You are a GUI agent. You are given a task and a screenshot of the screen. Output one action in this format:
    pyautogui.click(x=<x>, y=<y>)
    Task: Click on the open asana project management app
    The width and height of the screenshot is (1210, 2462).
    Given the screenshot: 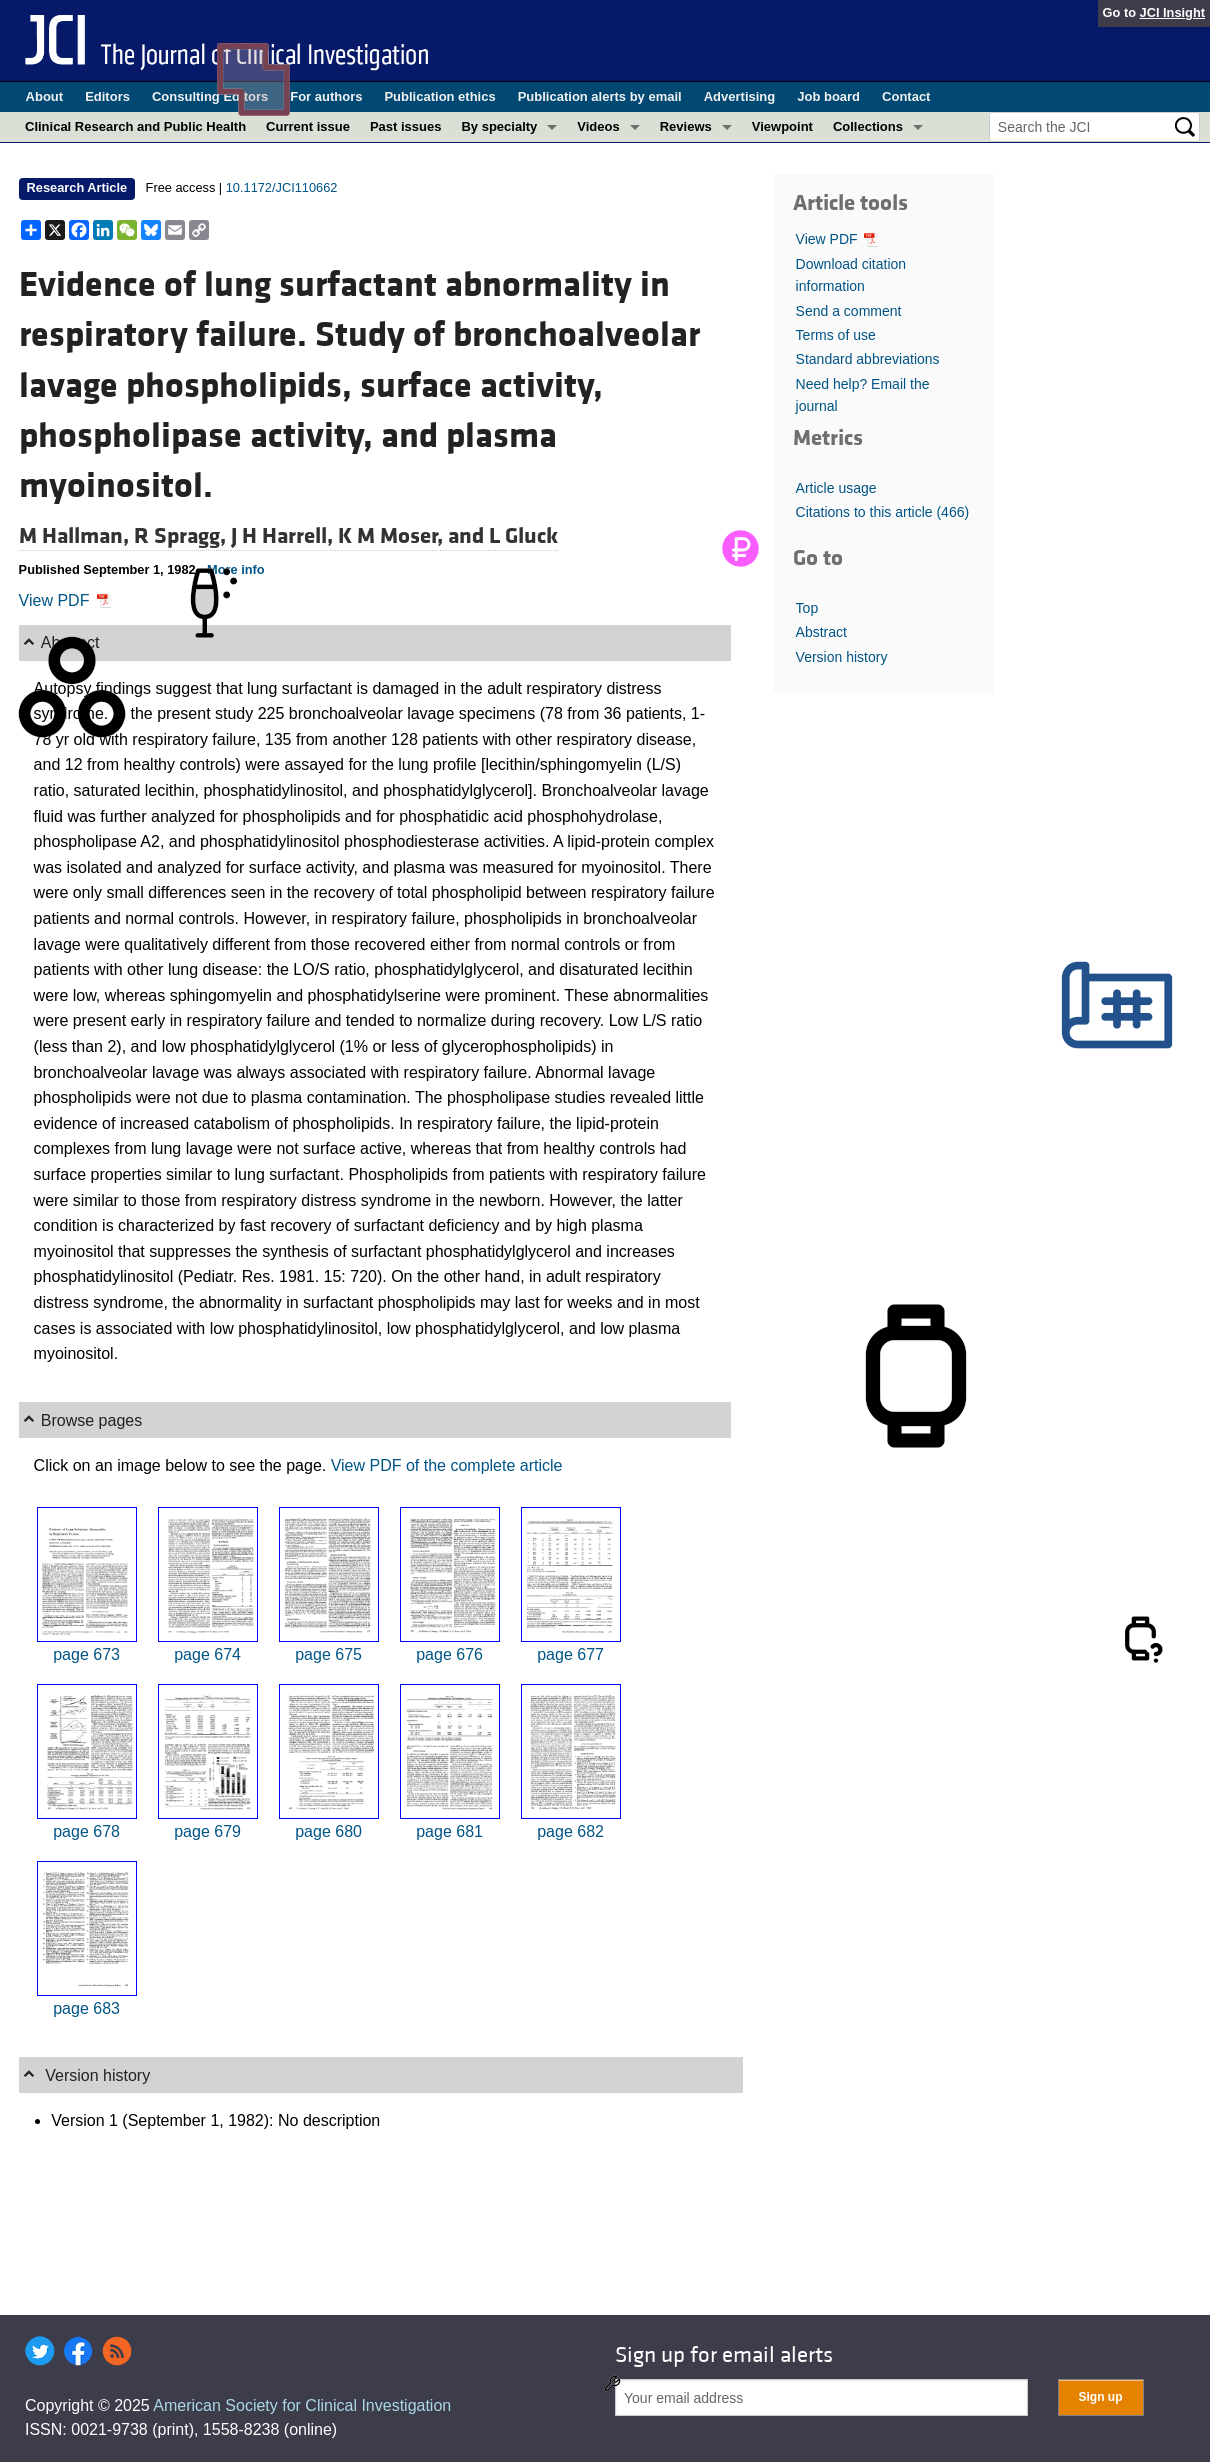 What is the action you would take?
    pyautogui.click(x=72, y=690)
    